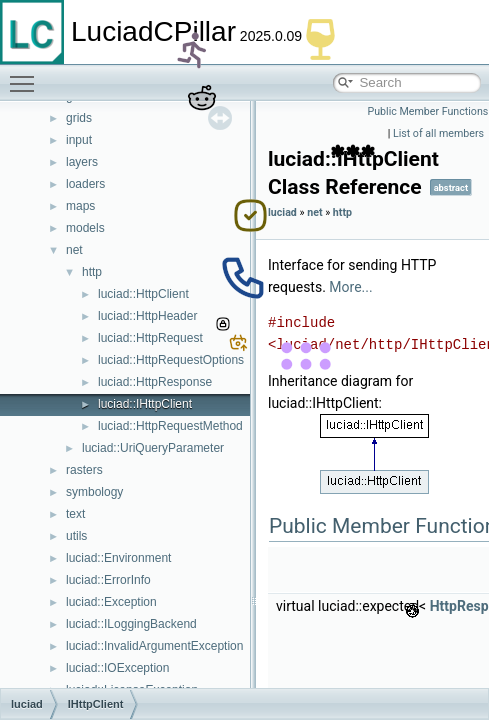  What do you see at coordinates (202, 99) in the screenshot?
I see `open the Reddit app` at bounding box center [202, 99].